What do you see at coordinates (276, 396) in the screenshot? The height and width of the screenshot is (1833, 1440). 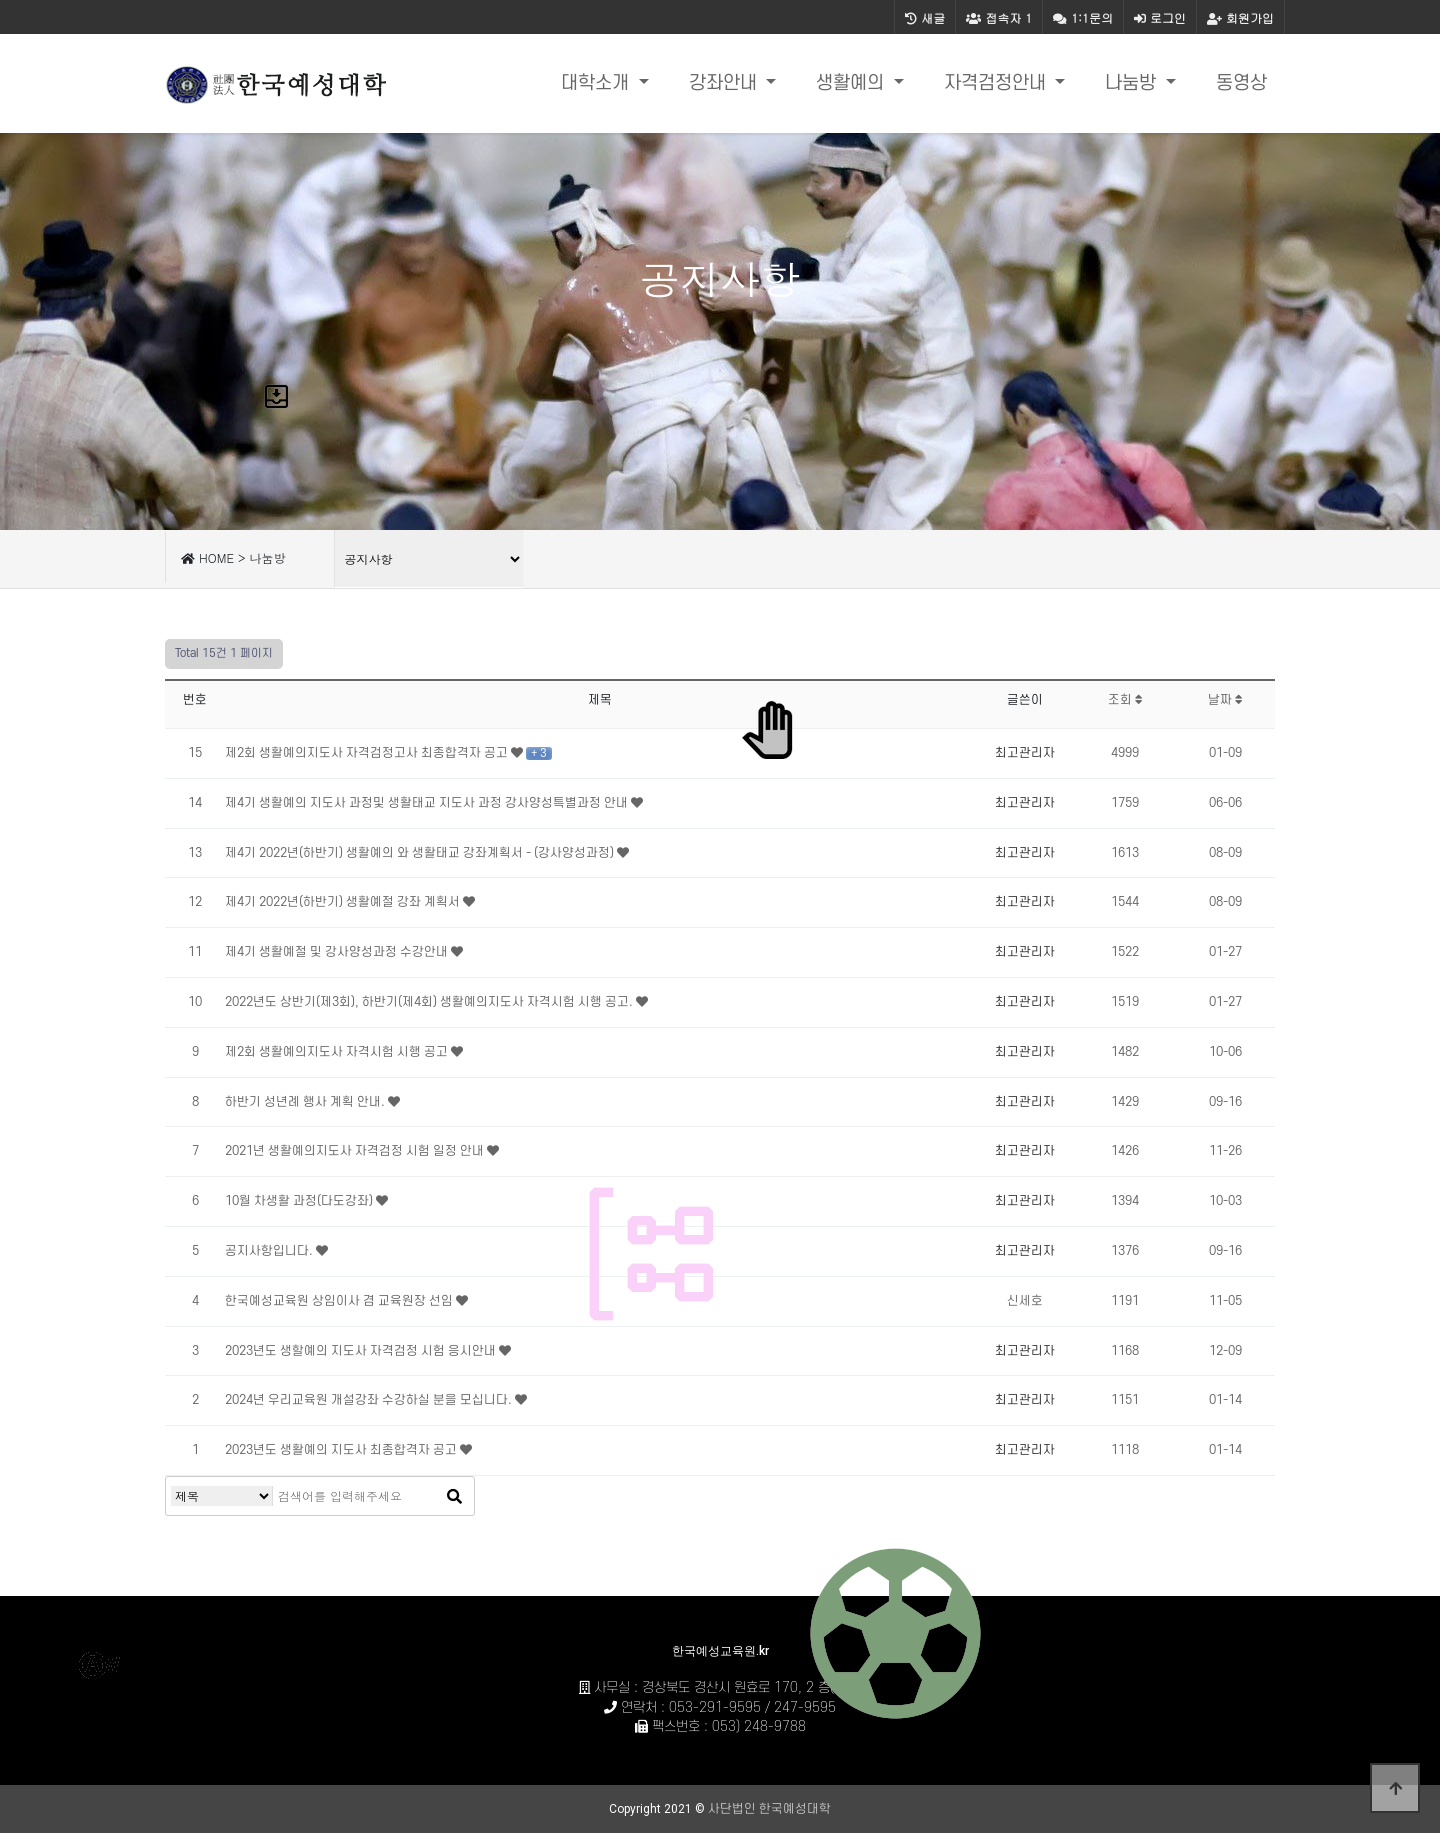 I see `move message to inbox` at bounding box center [276, 396].